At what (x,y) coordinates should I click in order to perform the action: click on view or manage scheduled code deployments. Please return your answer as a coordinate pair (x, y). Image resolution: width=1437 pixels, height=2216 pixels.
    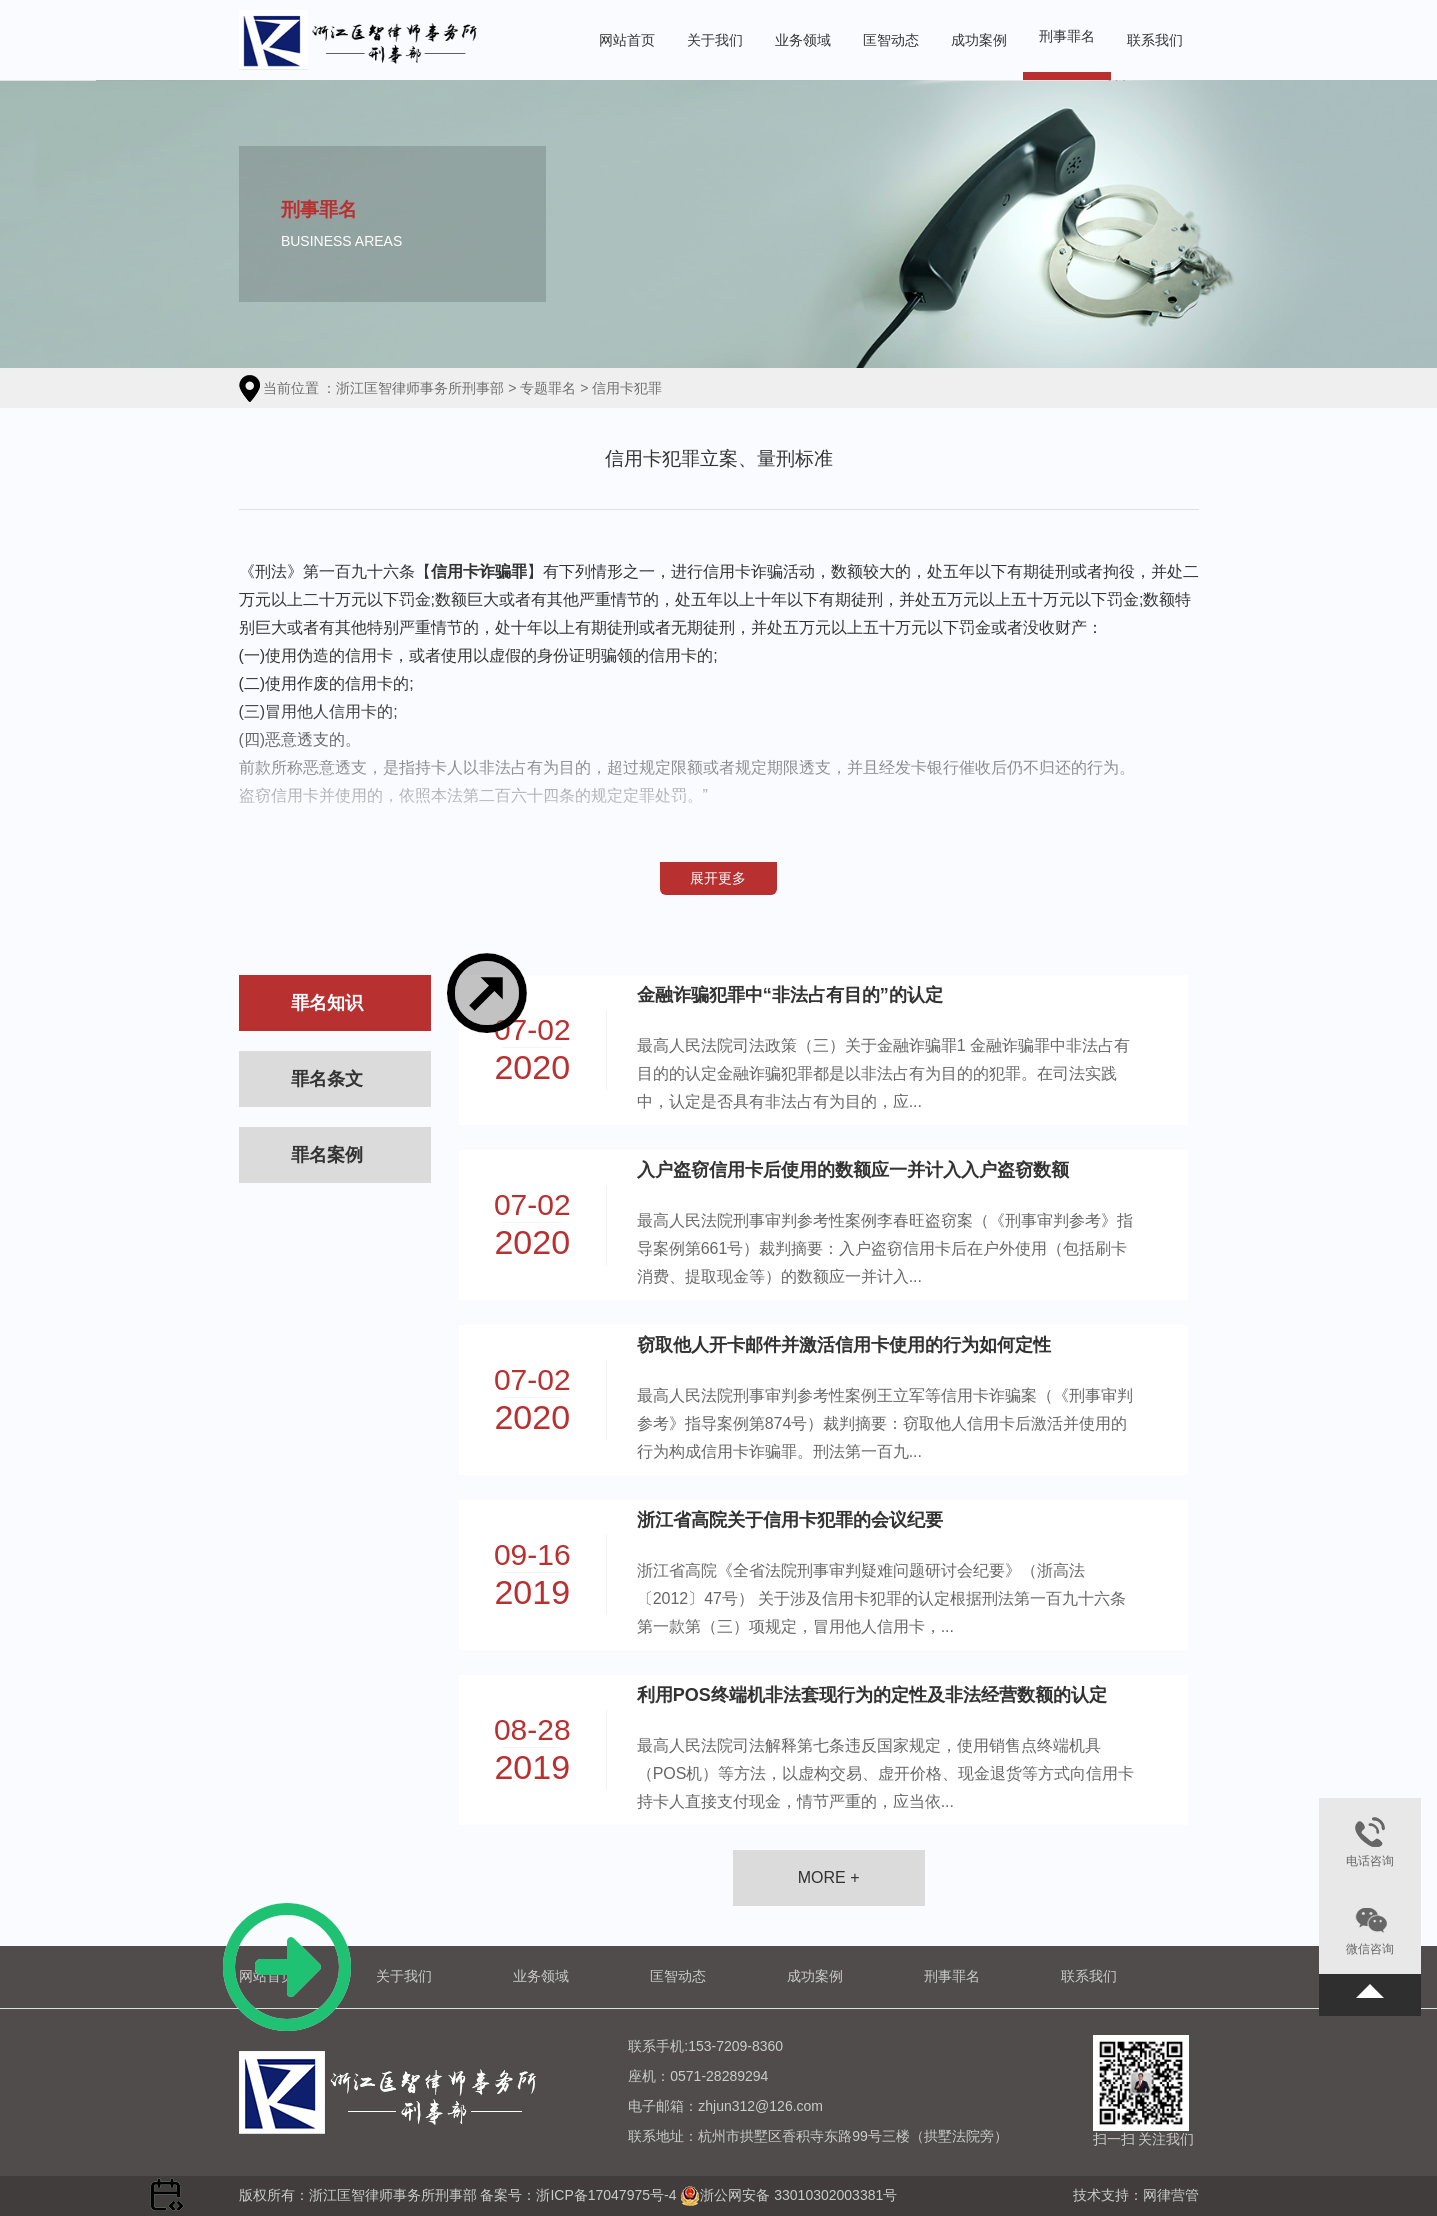
    Looking at the image, I should click on (165, 2194).